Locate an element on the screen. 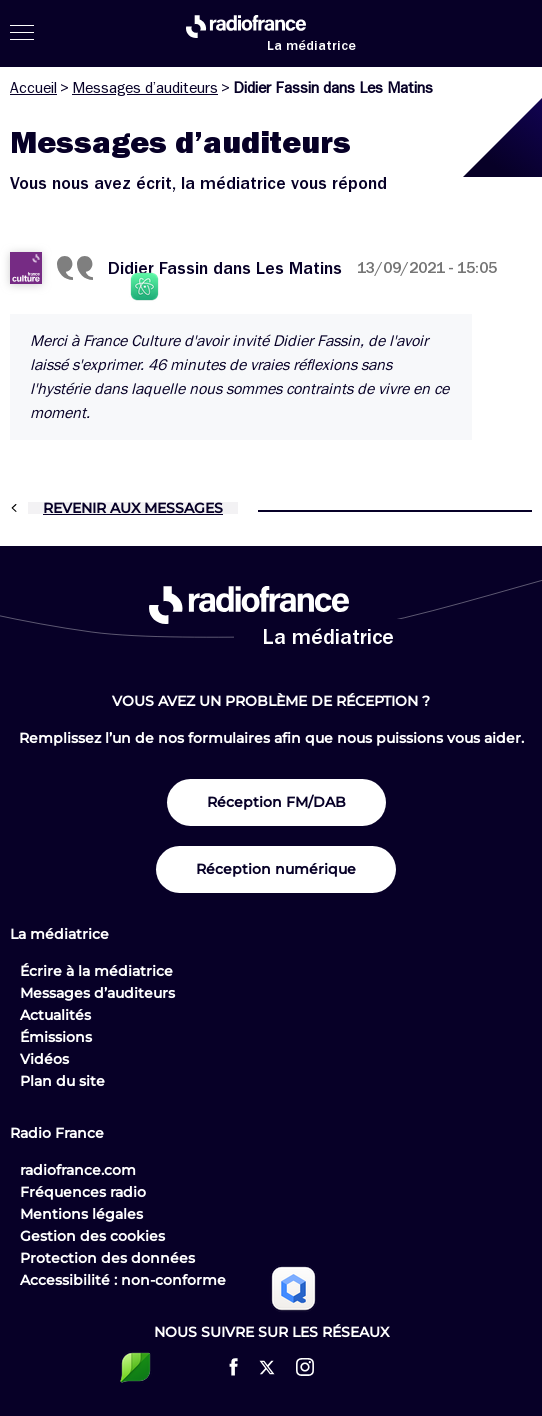 The width and height of the screenshot is (542, 1416). open Atom text editor is located at coordinates (144, 286).